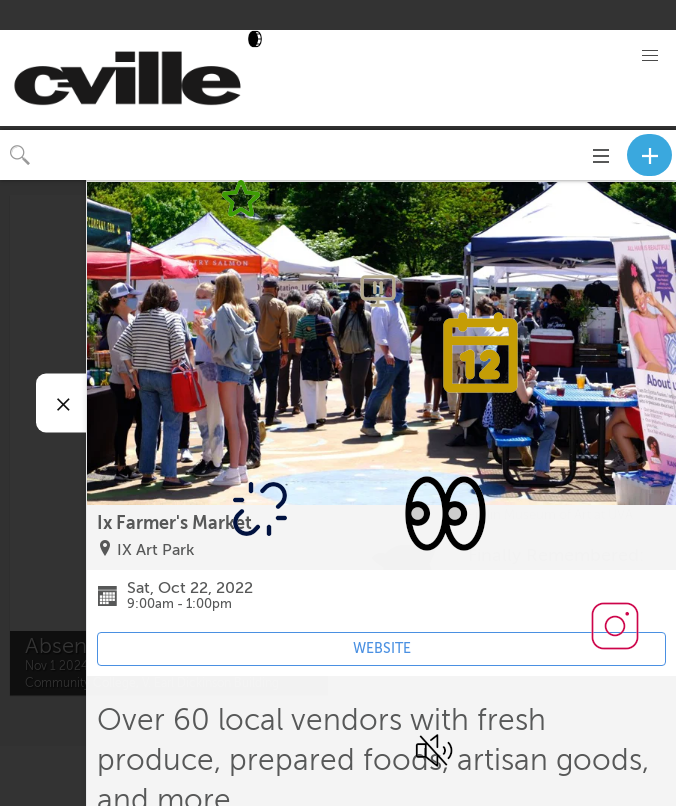 The height and width of the screenshot is (806, 676). Describe the element at coordinates (378, 291) in the screenshot. I see `pause media playback on monitor` at that location.